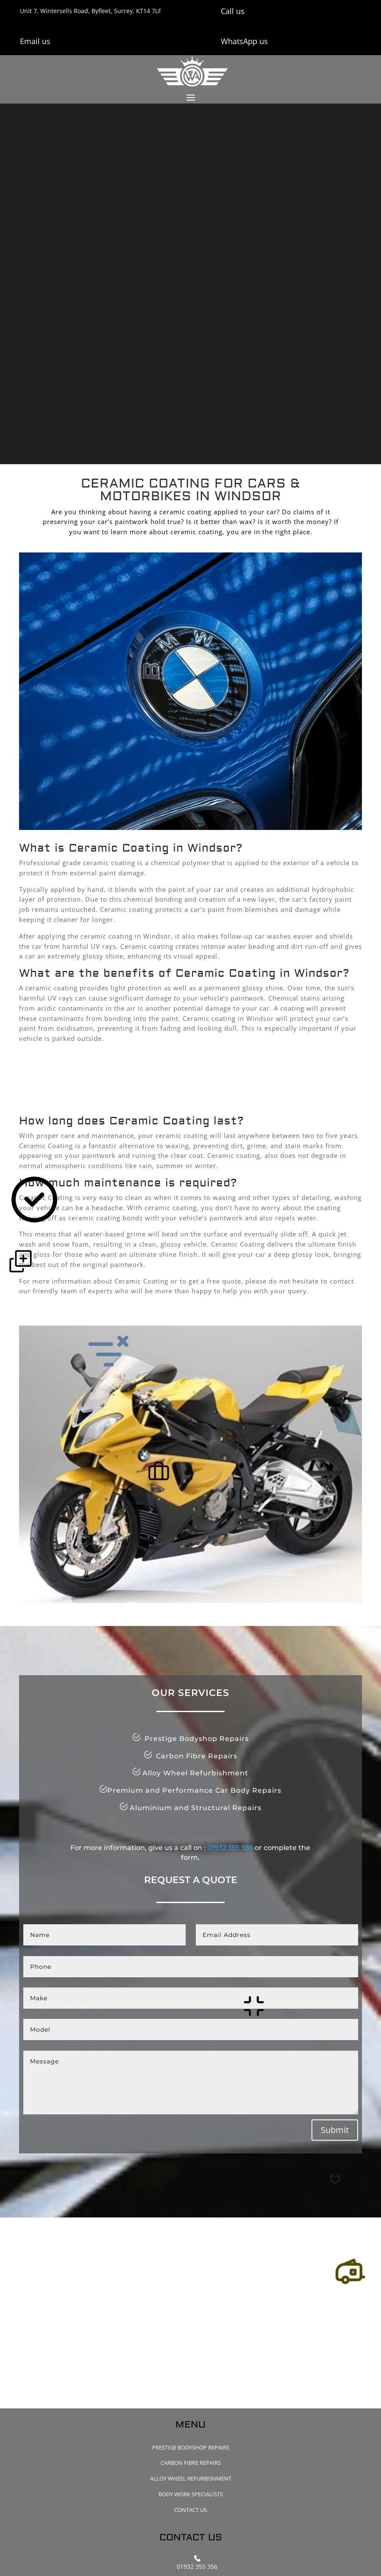 This screenshot has height=2576, width=381. I want to click on browse caravan or RV rentals, so click(350, 2271).